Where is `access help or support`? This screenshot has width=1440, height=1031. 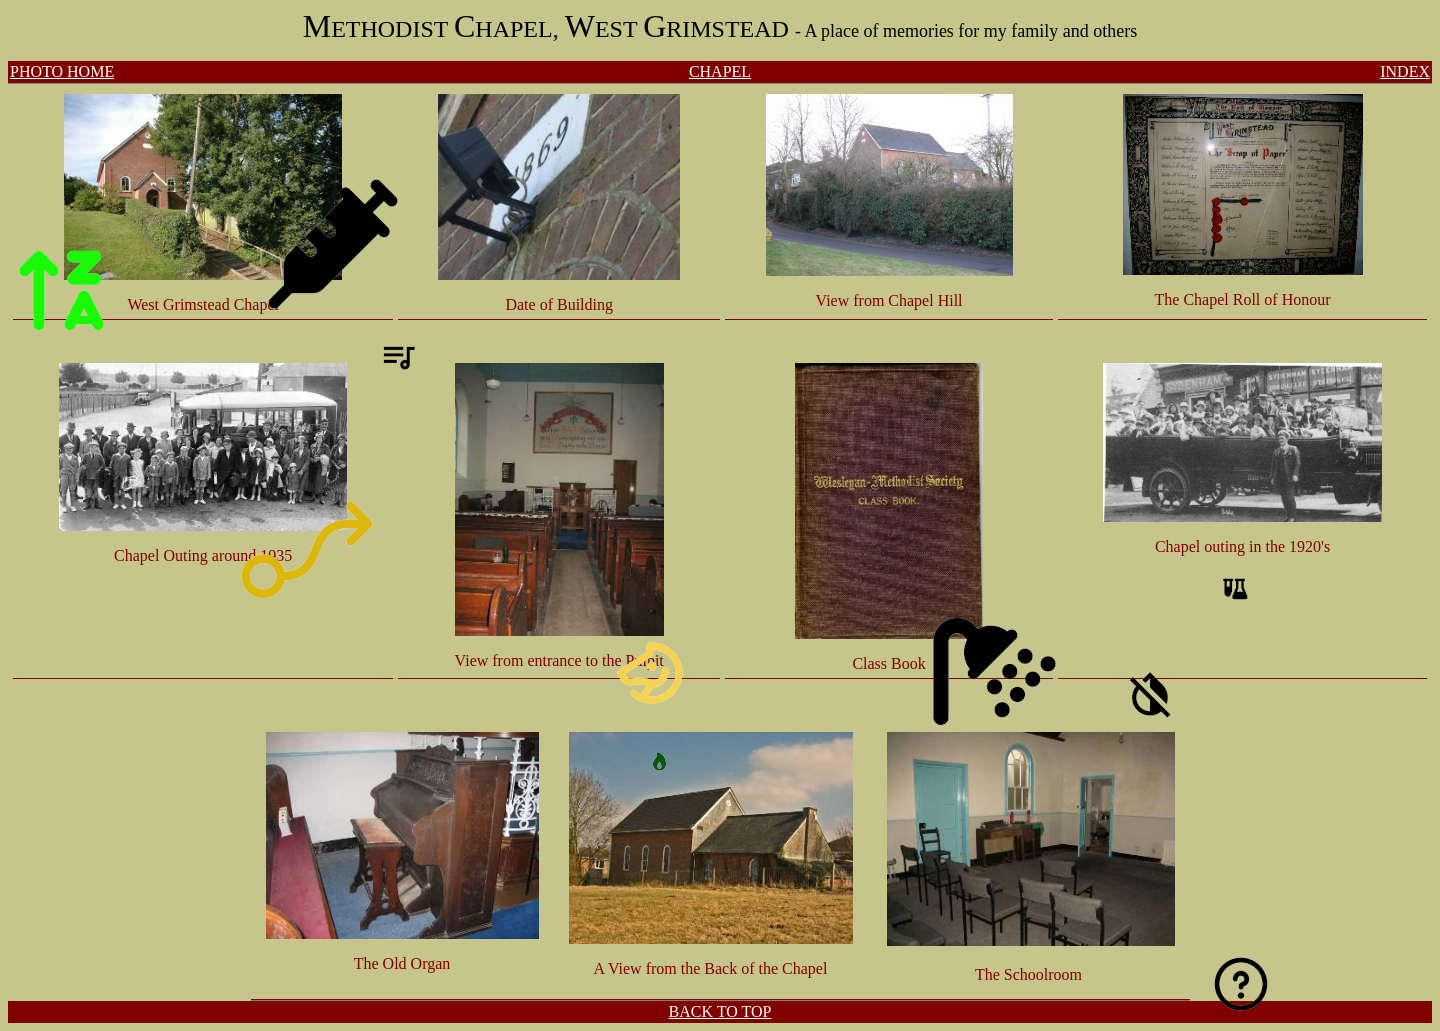
access help or support is located at coordinates (1241, 984).